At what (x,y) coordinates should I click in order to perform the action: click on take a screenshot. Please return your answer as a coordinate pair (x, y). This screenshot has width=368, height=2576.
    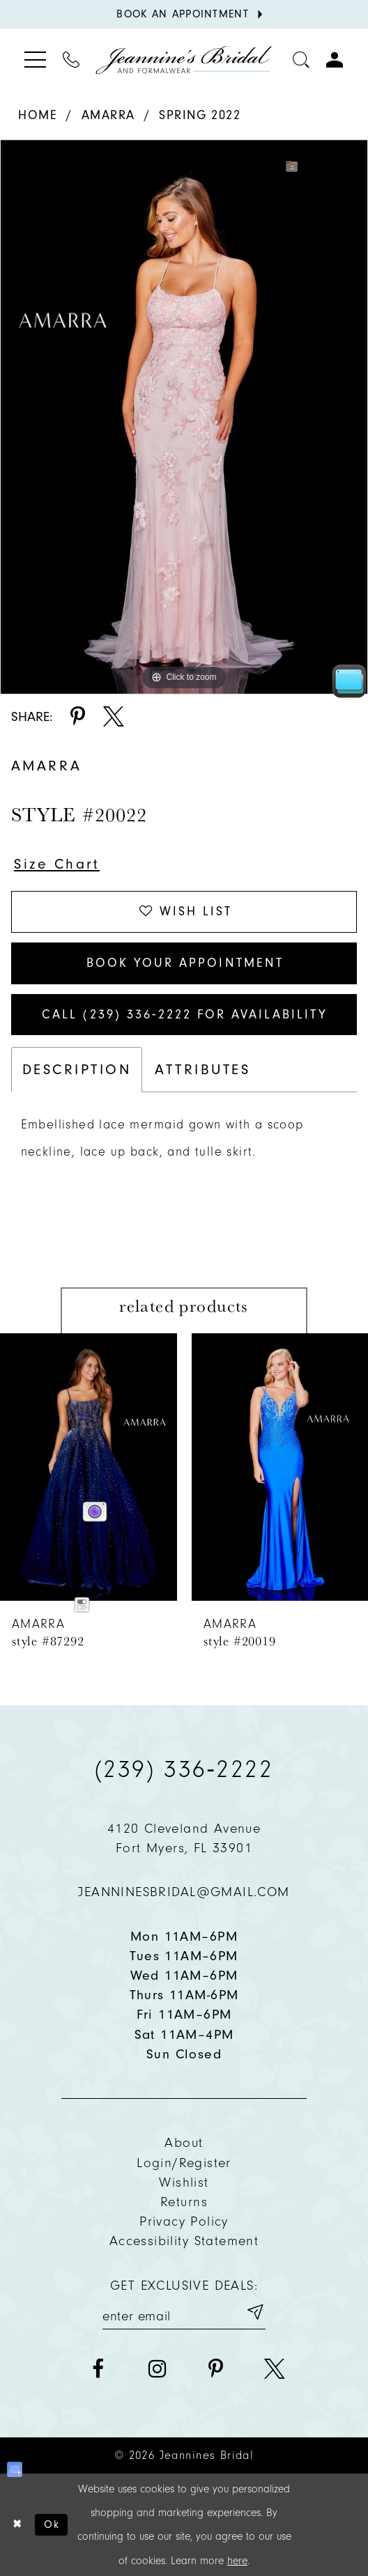
    Looking at the image, I should click on (15, 2469).